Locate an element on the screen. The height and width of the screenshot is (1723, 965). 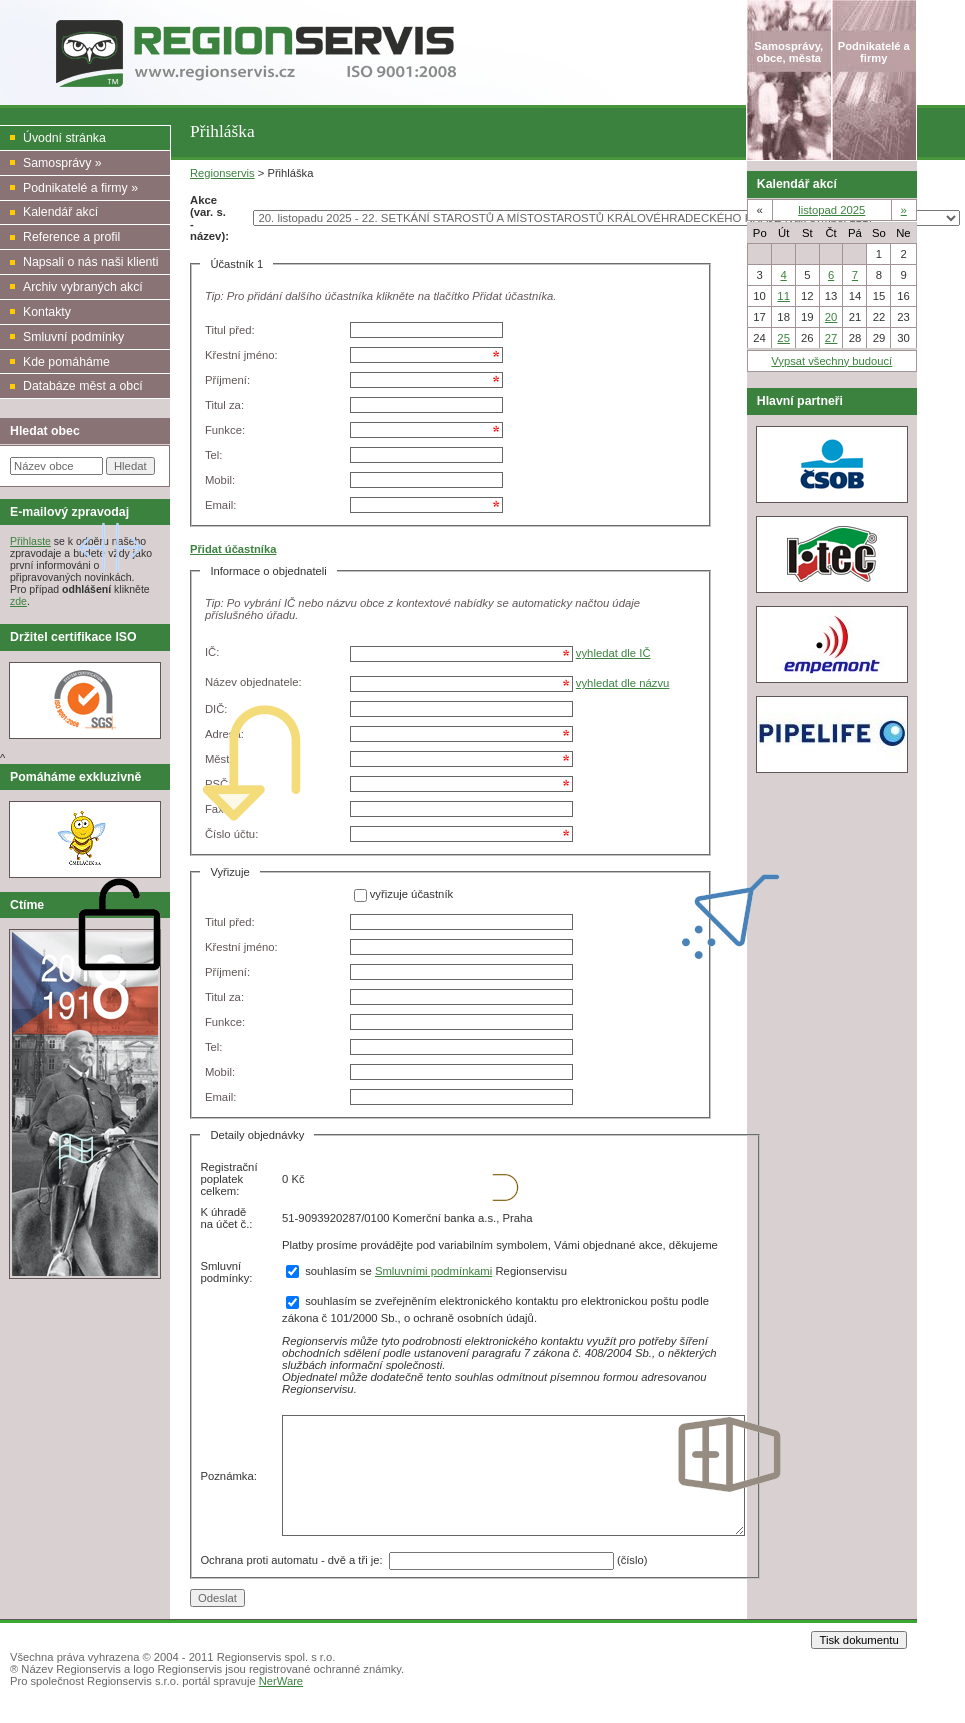
mathematical superset proper of symbol is located at coordinates (503, 1187).